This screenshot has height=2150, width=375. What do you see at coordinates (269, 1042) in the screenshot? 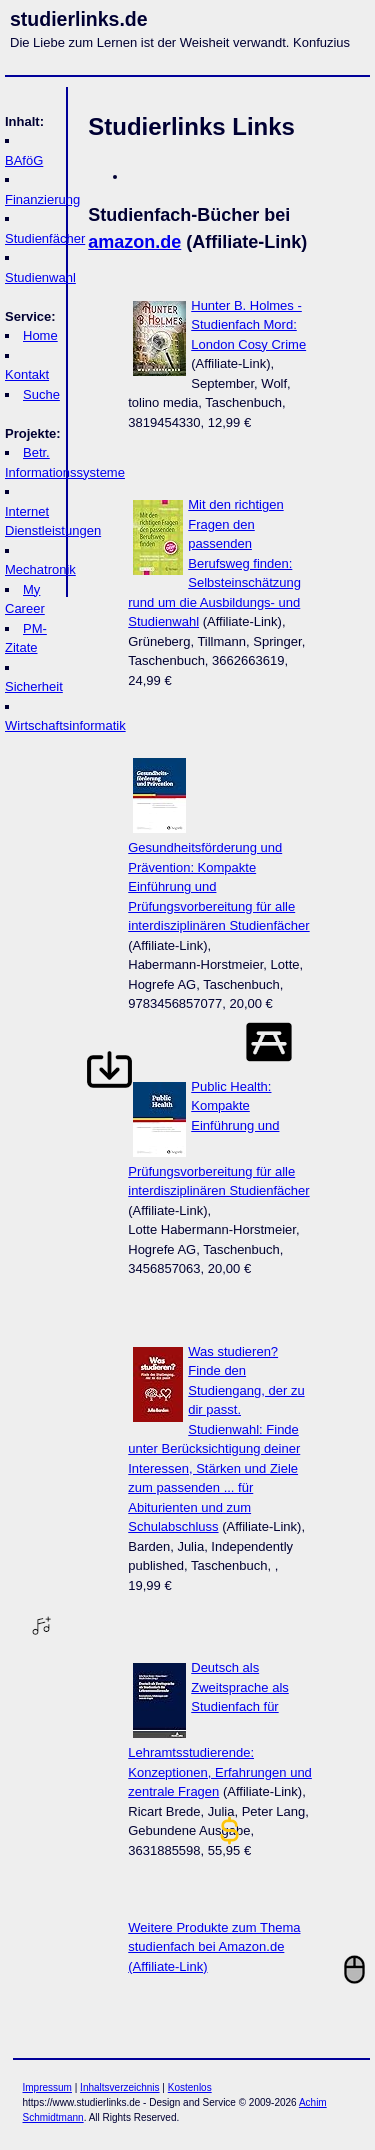
I see `indicates a picnic area or rest stop` at bounding box center [269, 1042].